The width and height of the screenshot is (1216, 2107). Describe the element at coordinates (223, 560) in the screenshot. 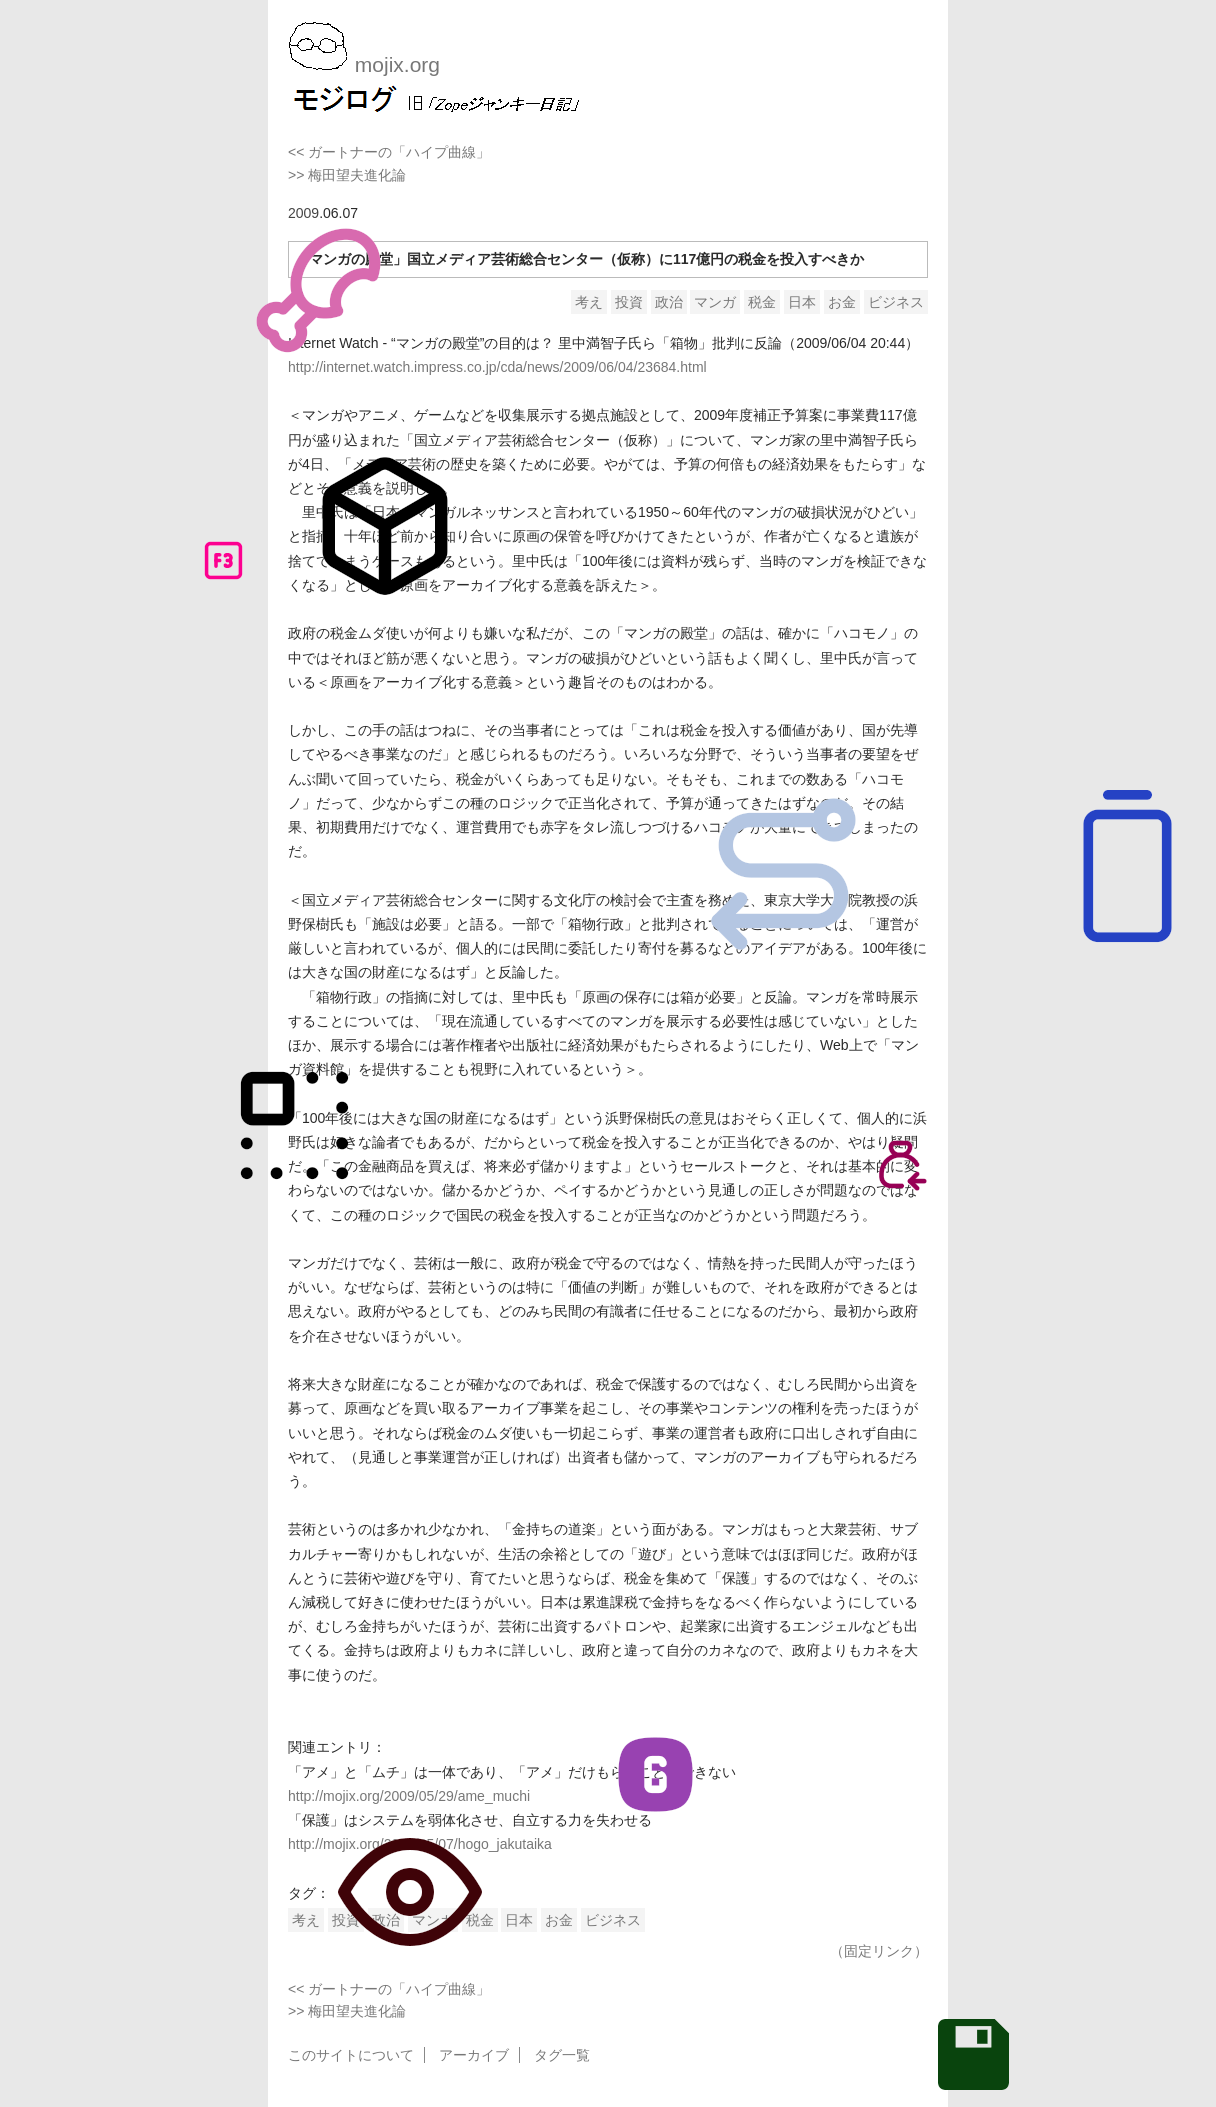

I see `press F3 keyboard shortcut` at that location.